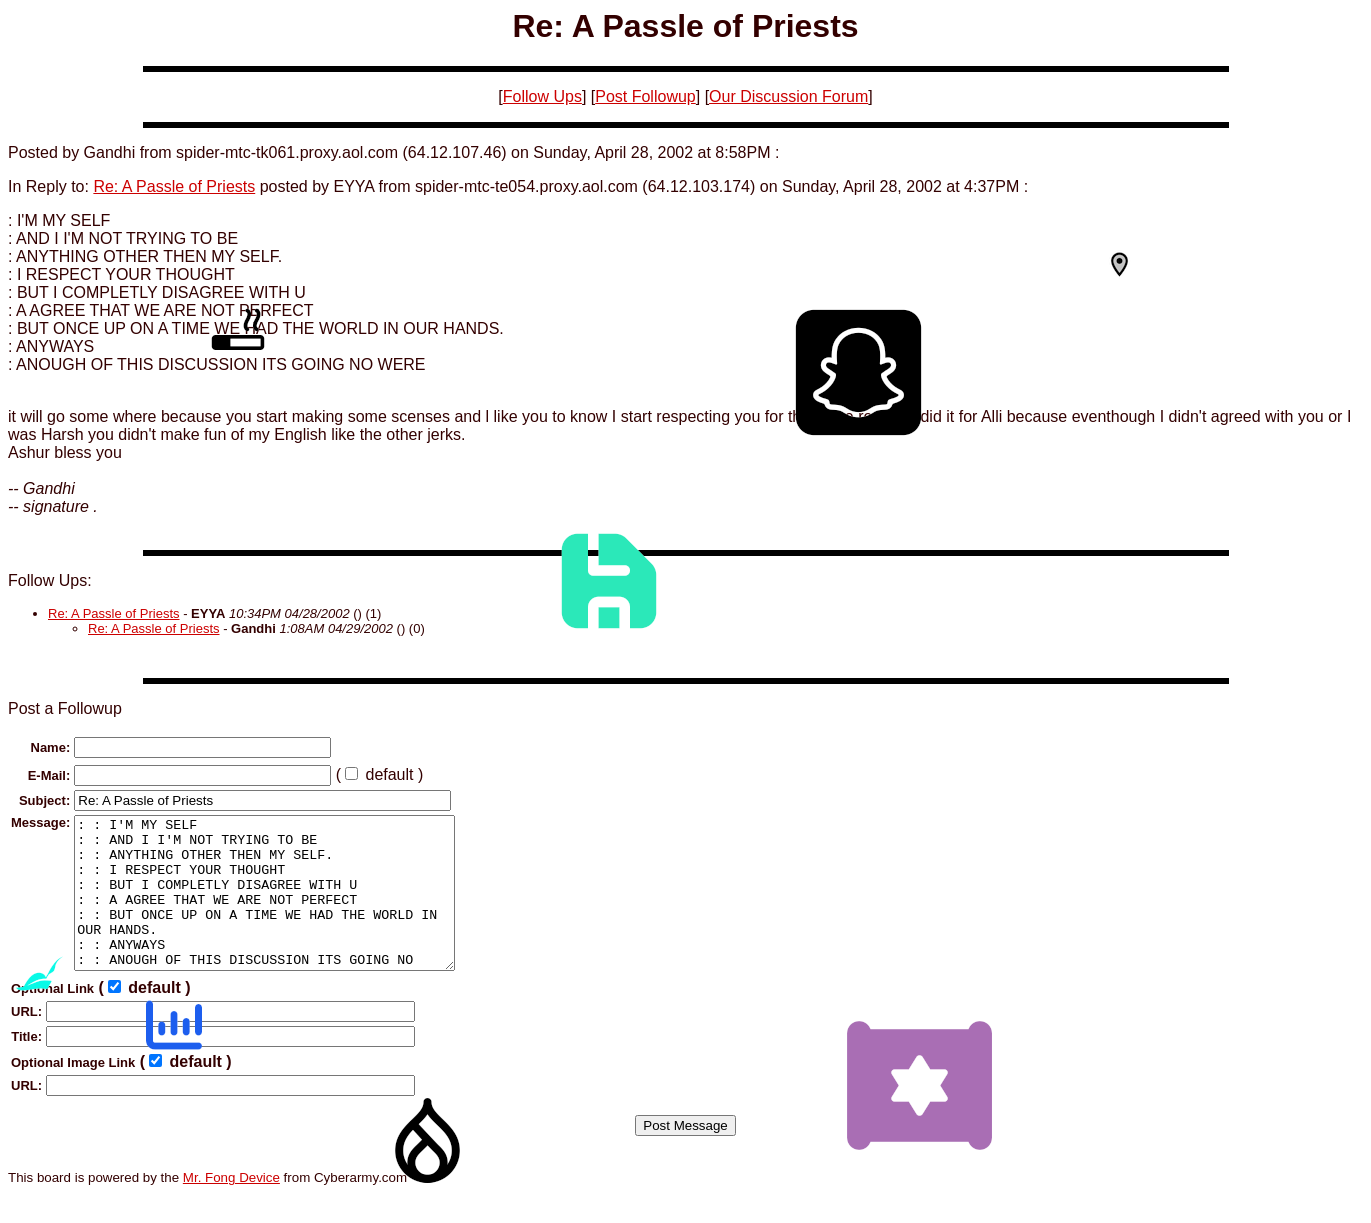 This screenshot has height=1223, width=1371. I want to click on save current file or document, so click(609, 581).